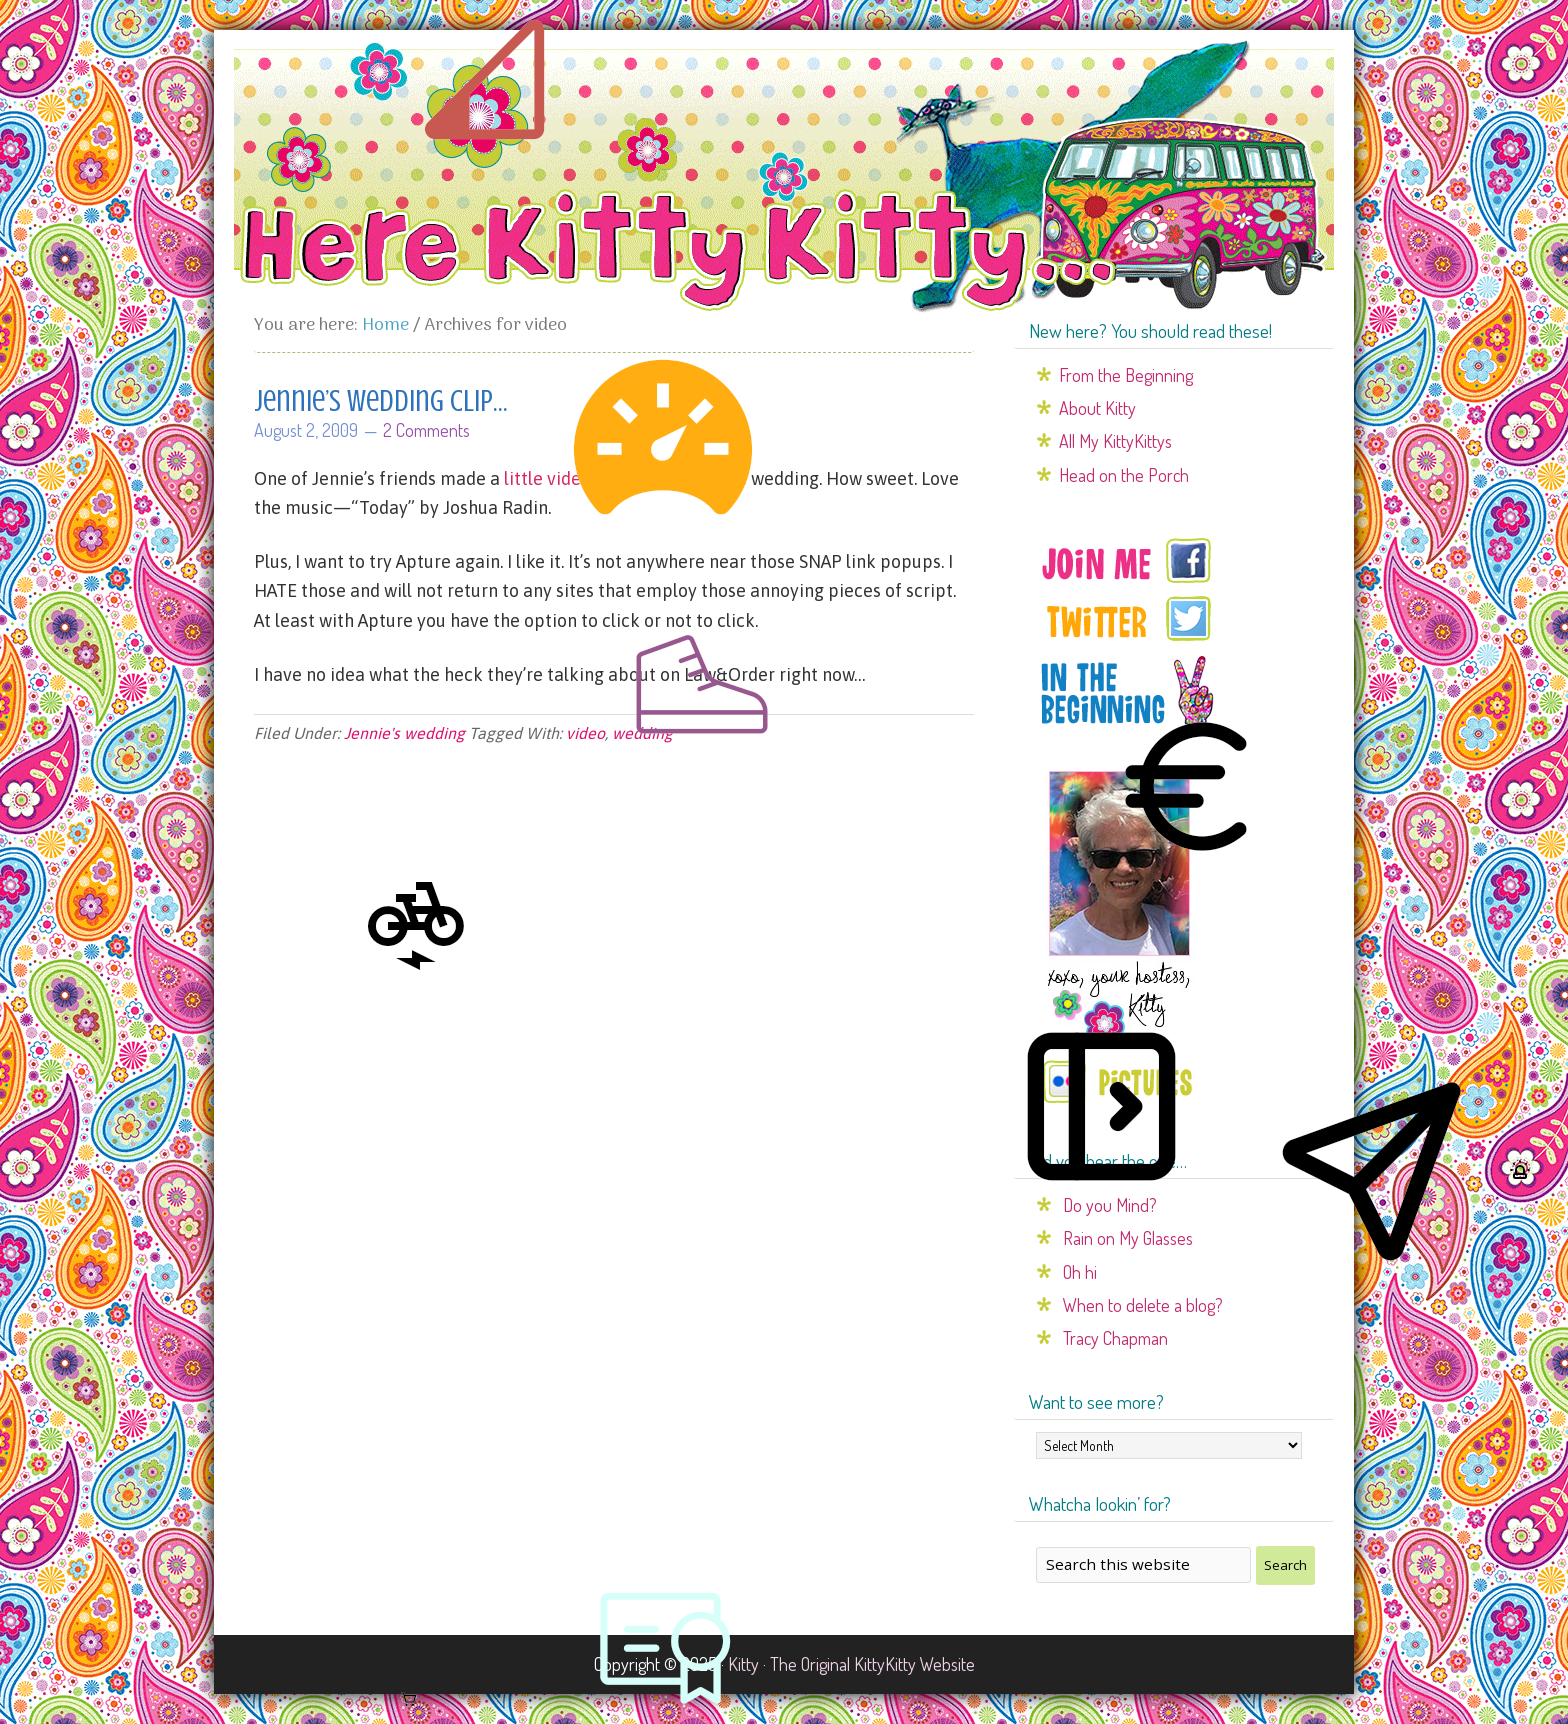  What do you see at coordinates (663, 437) in the screenshot?
I see `view performance metrics or speed` at bounding box center [663, 437].